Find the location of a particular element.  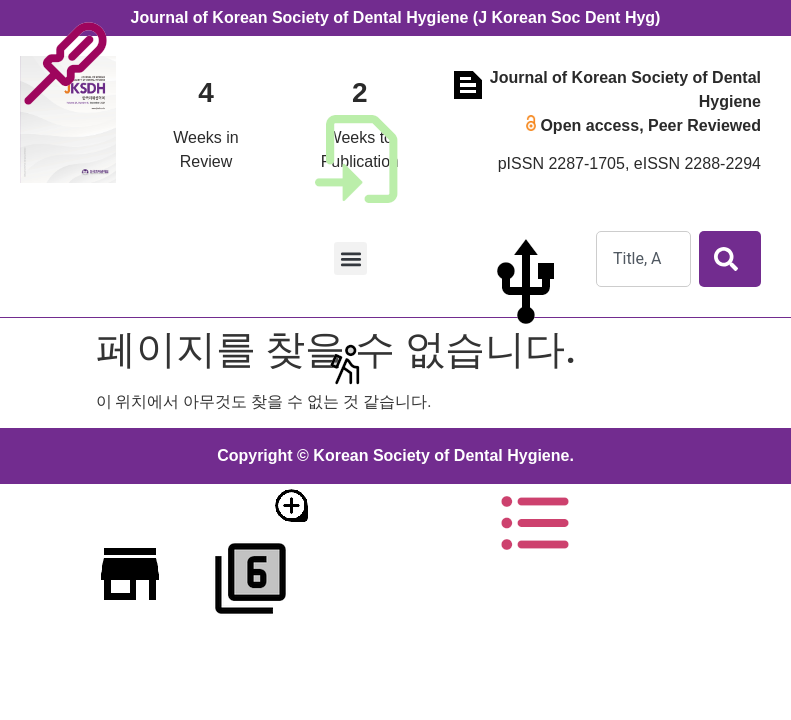

filter option 6 in a series of image filters is located at coordinates (250, 578).